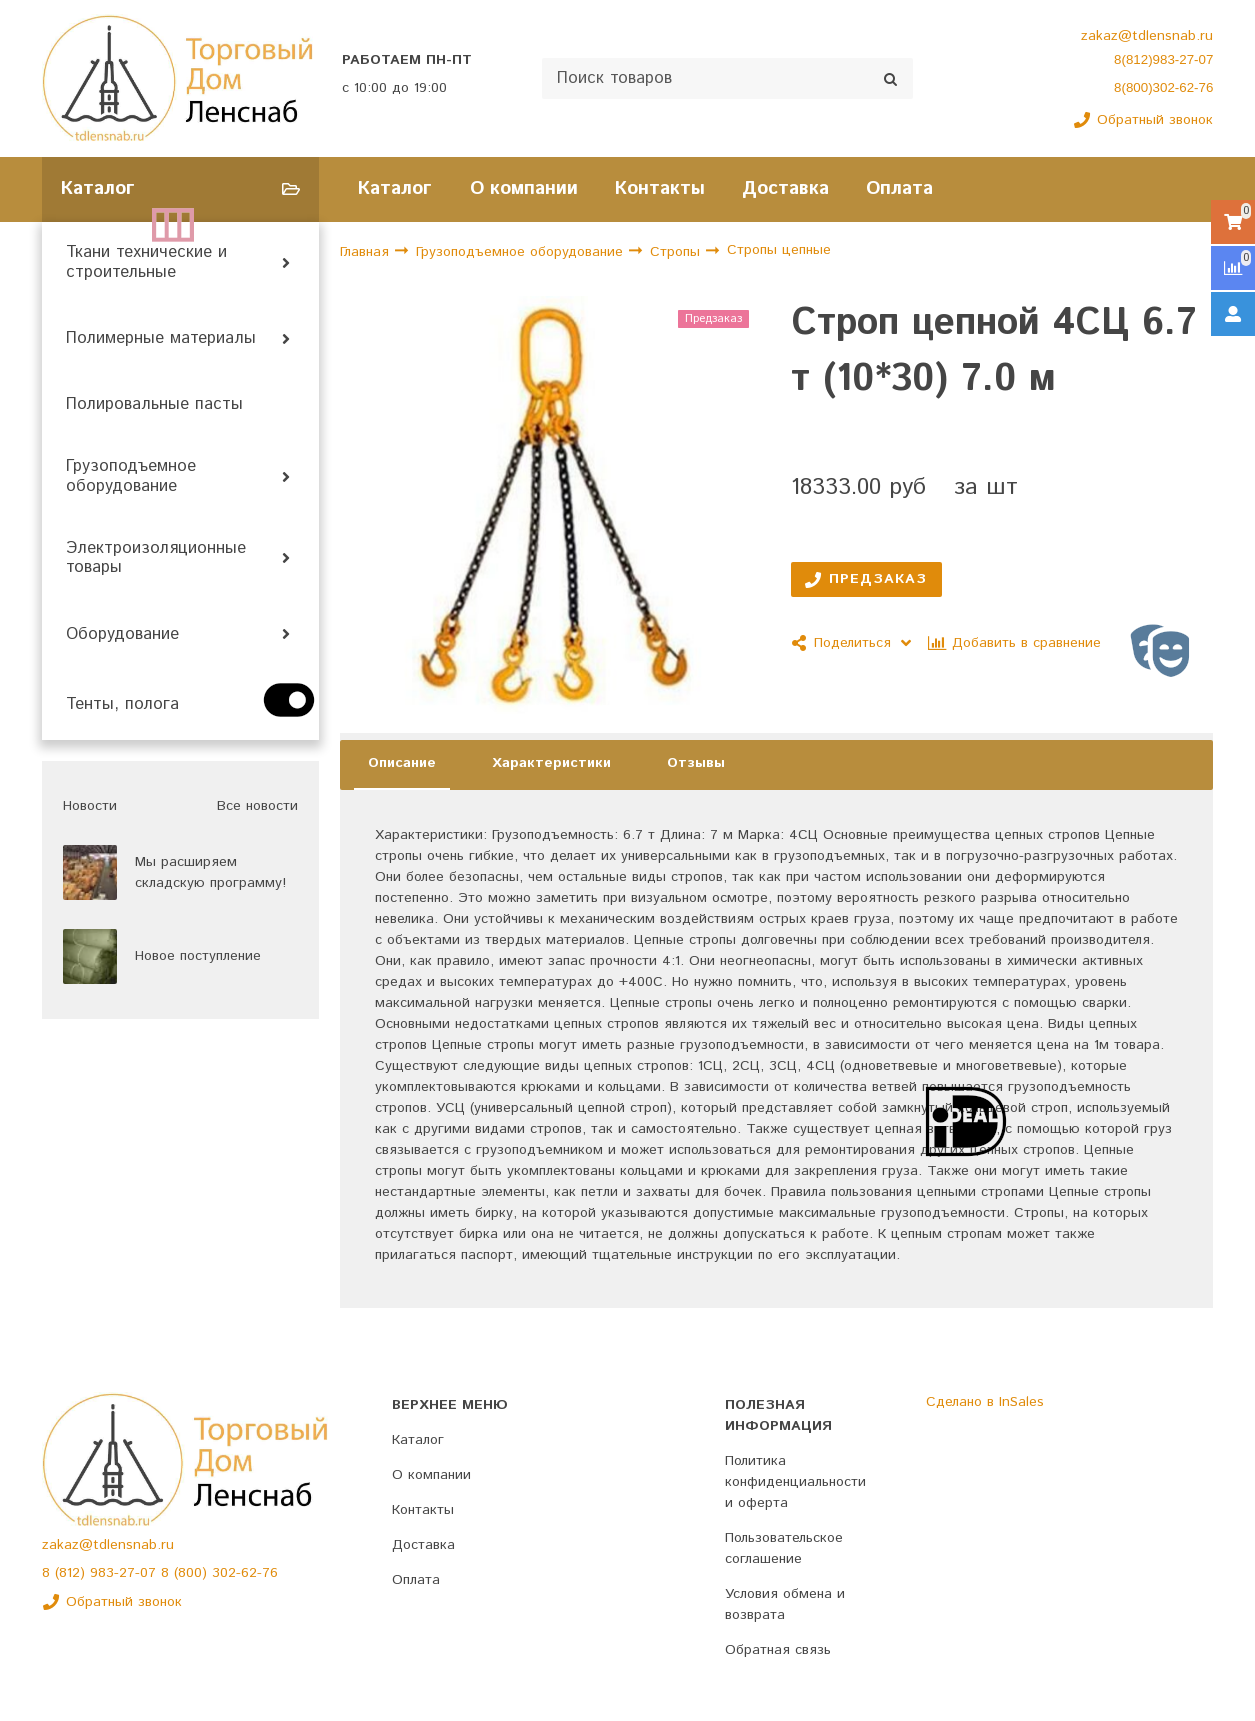 The height and width of the screenshot is (1721, 1255). What do you see at coordinates (289, 700) in the screenshot?
I see `toggle switch in the on/enabled position` at bounding box center [289, 700].